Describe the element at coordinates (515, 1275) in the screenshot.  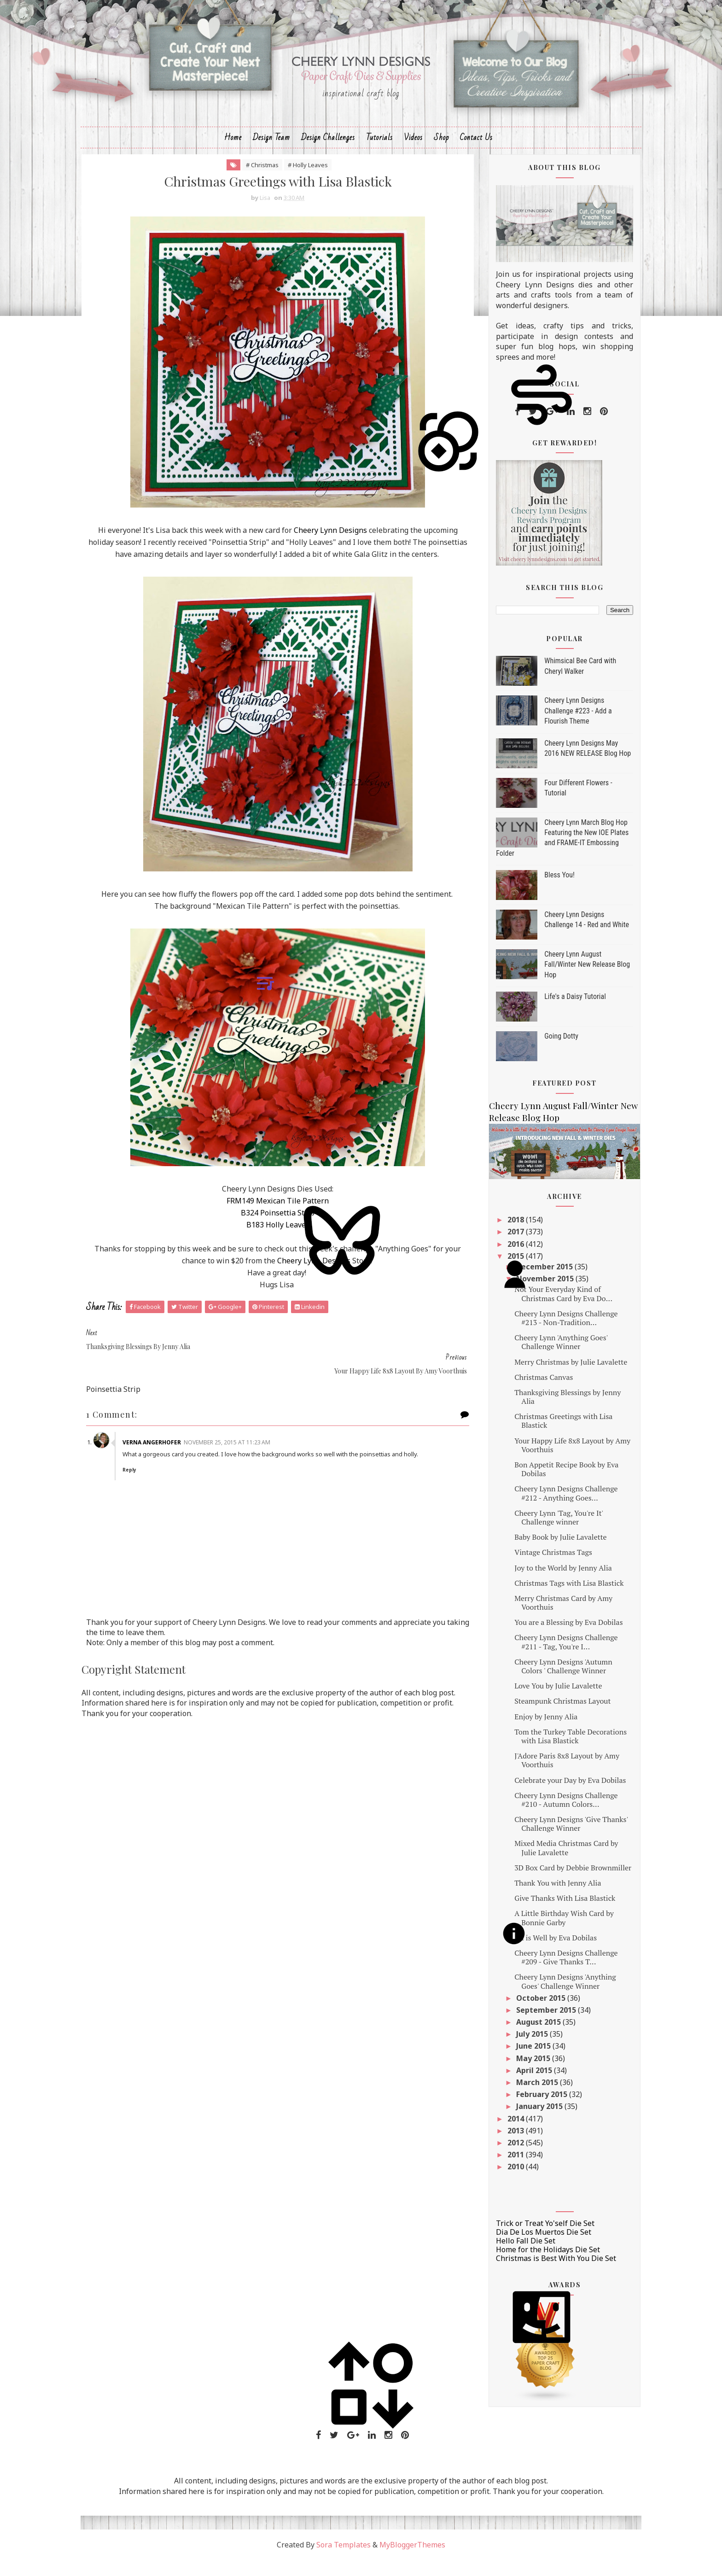
I see `view your profile` at that location.